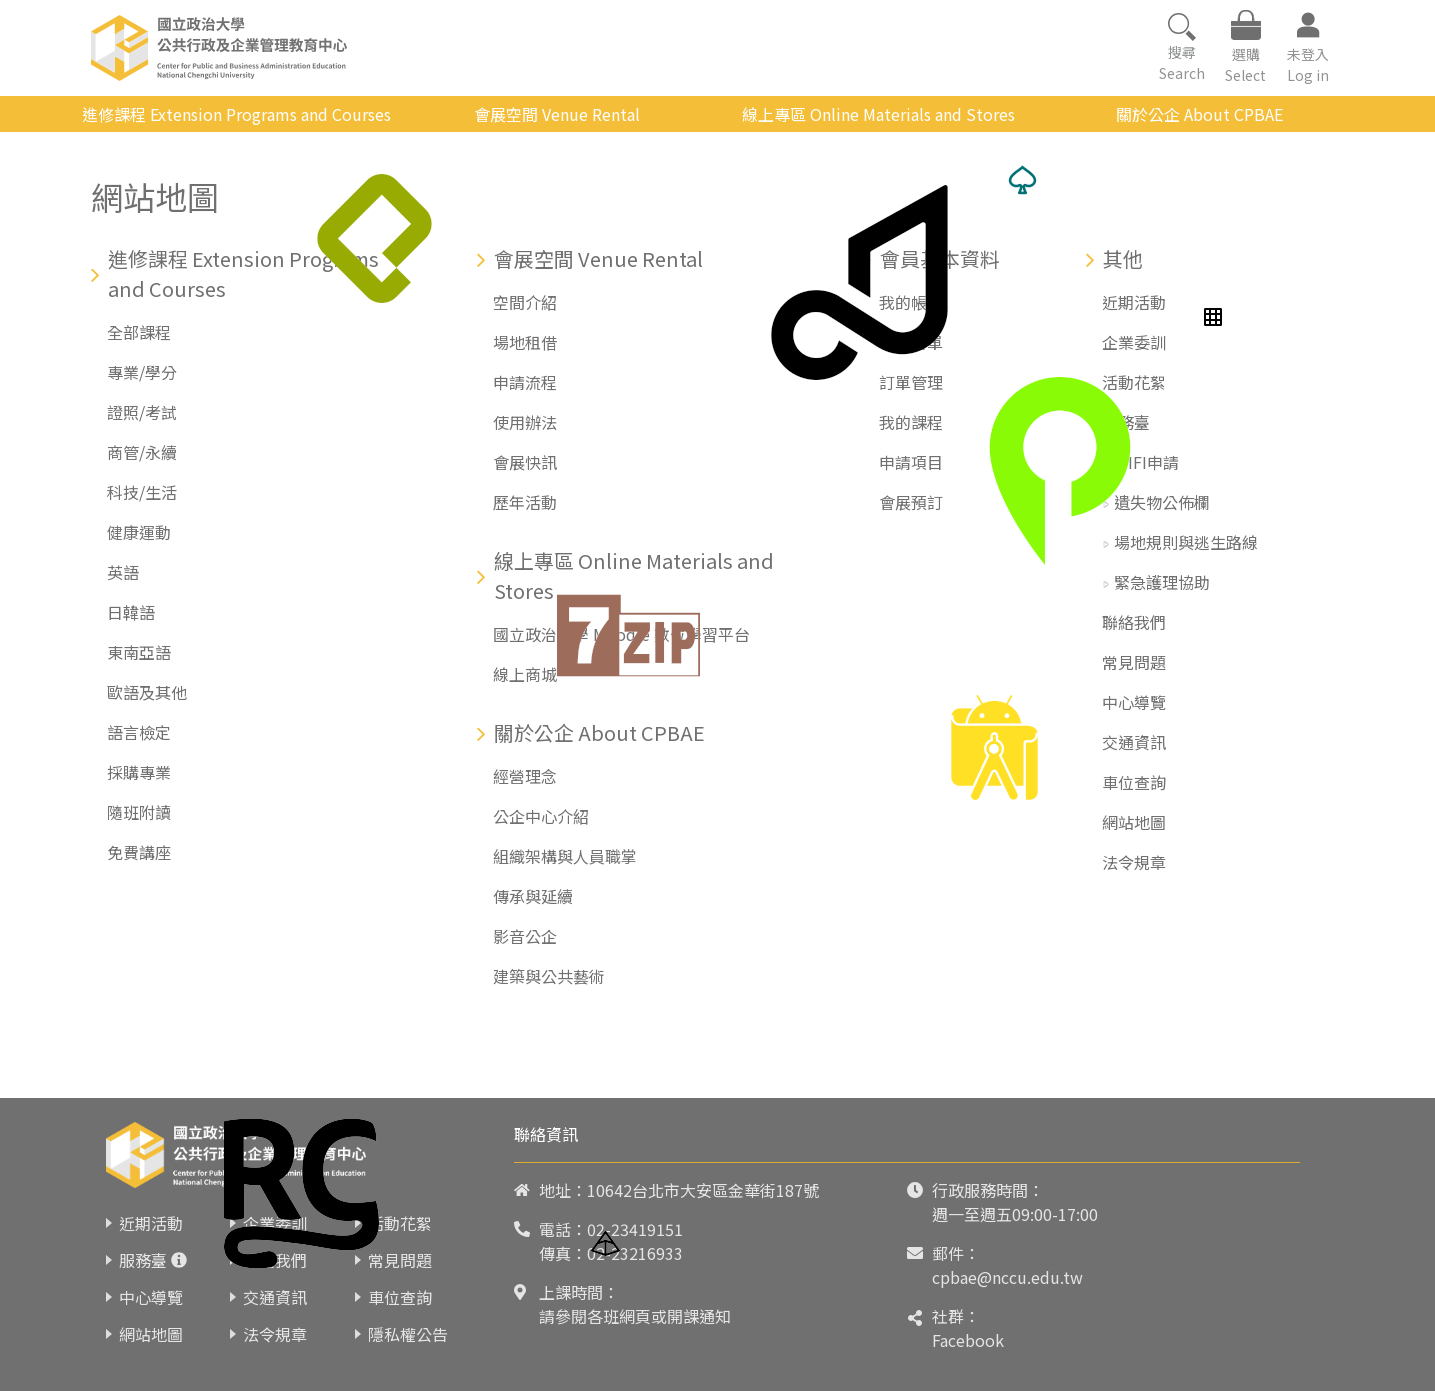 The image size is (1435, 1391). Describe the element at coordinates (1213, 317) in the screenshot. I see `switch to grid view layout` at that location.